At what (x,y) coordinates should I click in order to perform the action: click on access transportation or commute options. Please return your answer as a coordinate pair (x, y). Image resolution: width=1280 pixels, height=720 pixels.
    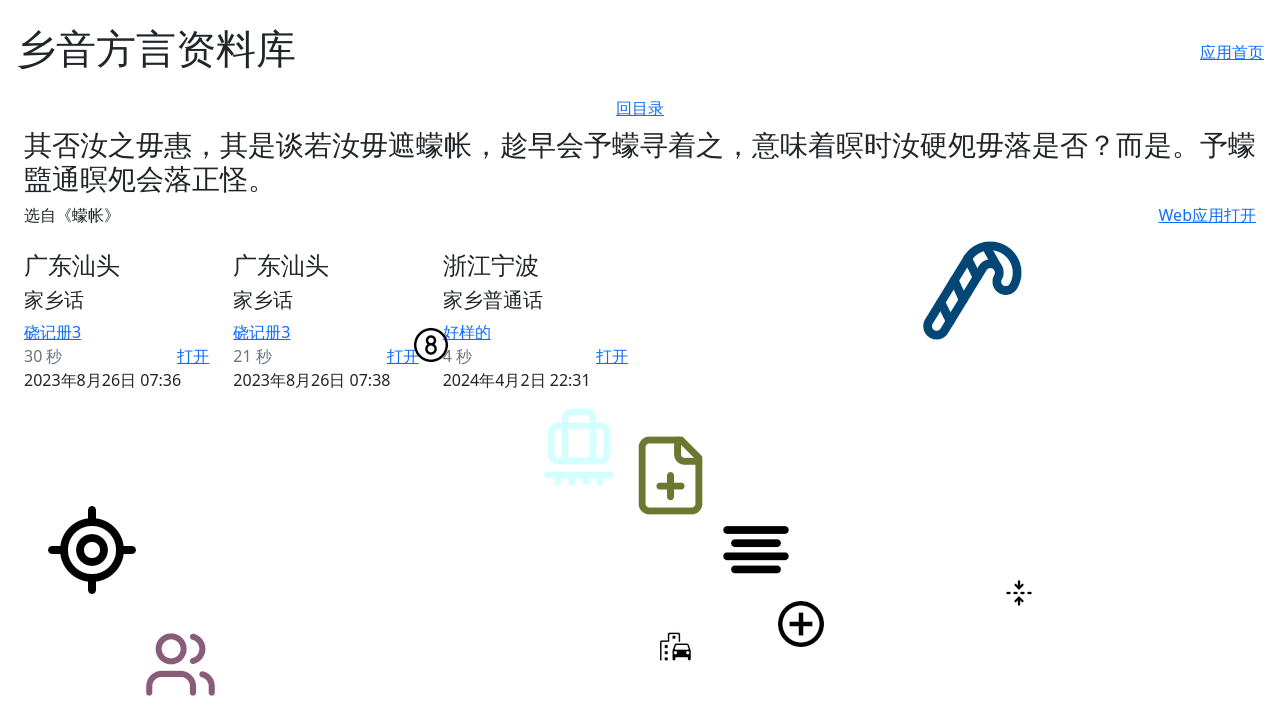
    Looking at the image, I should click on (675, 646).